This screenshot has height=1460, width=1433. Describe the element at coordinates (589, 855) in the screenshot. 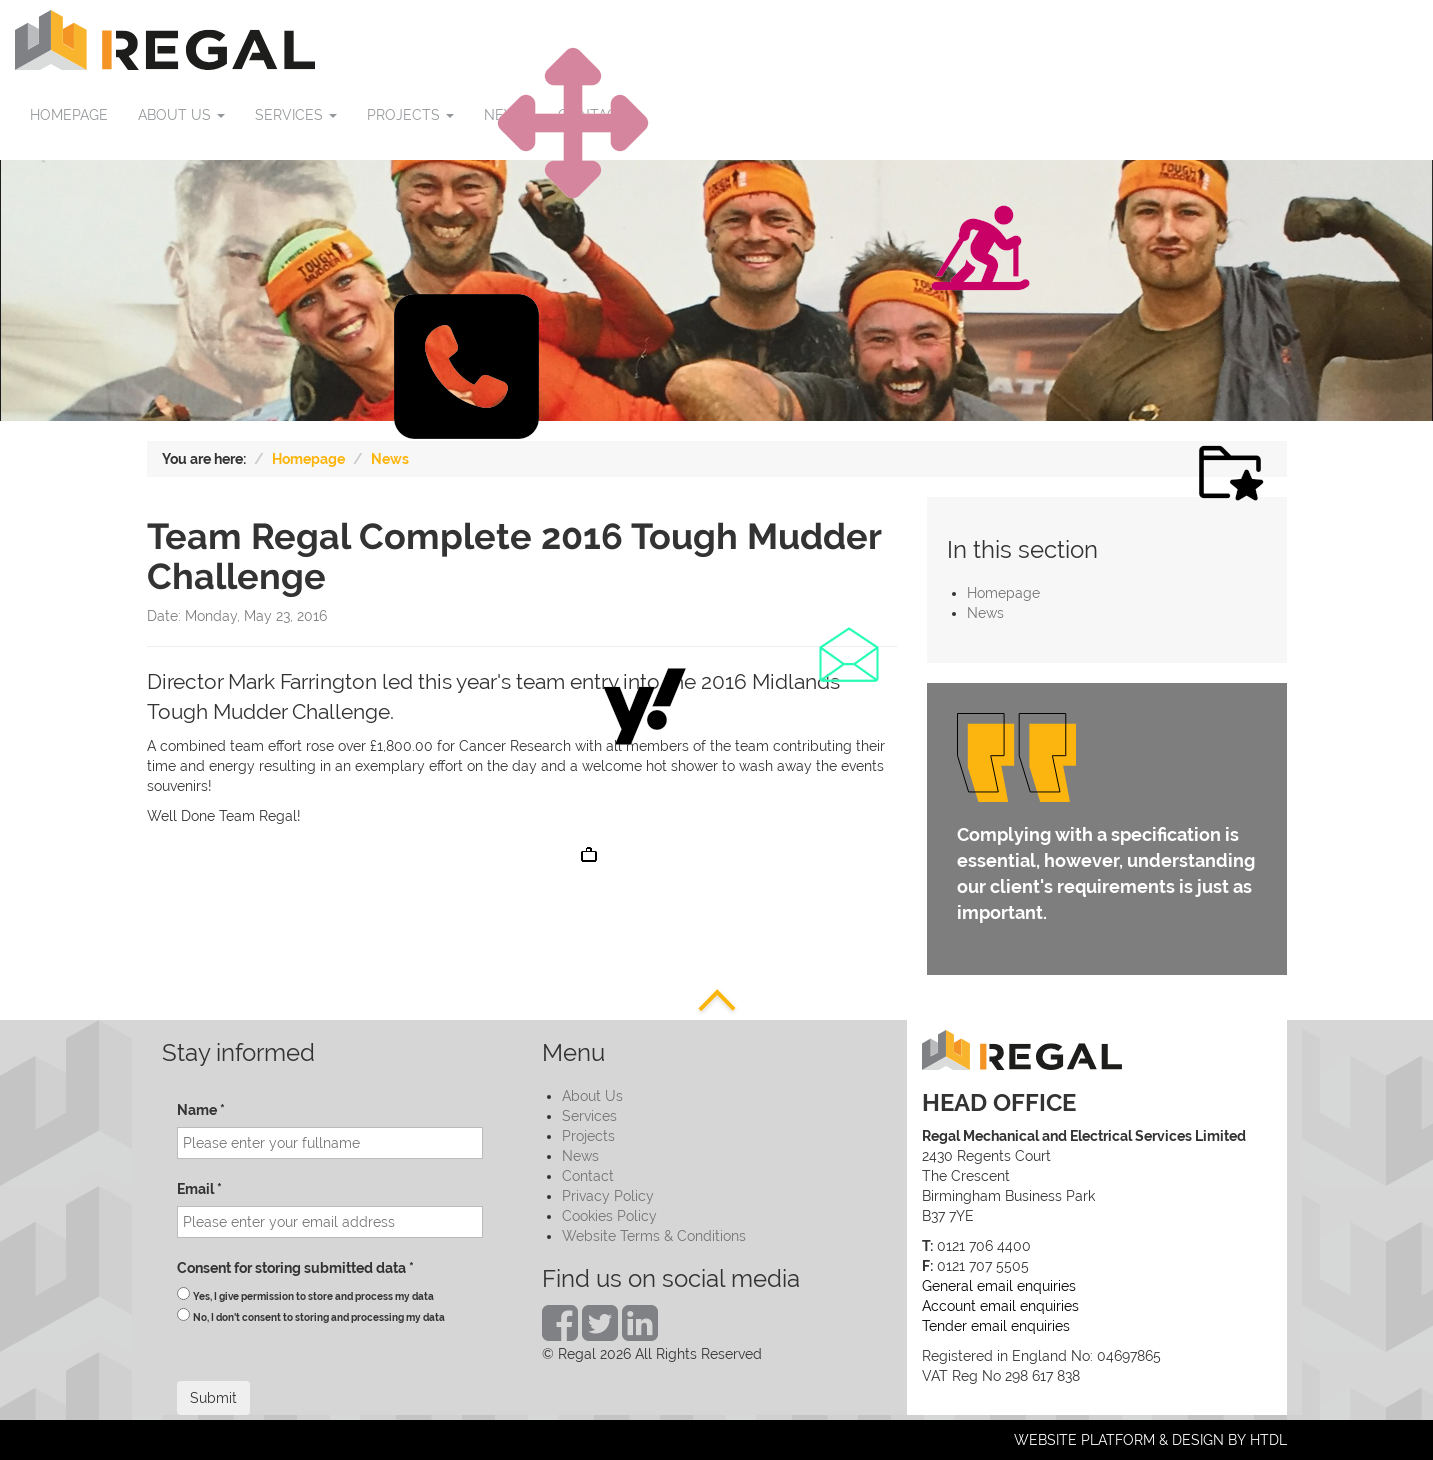

I see `access work or professional settings` at that location.